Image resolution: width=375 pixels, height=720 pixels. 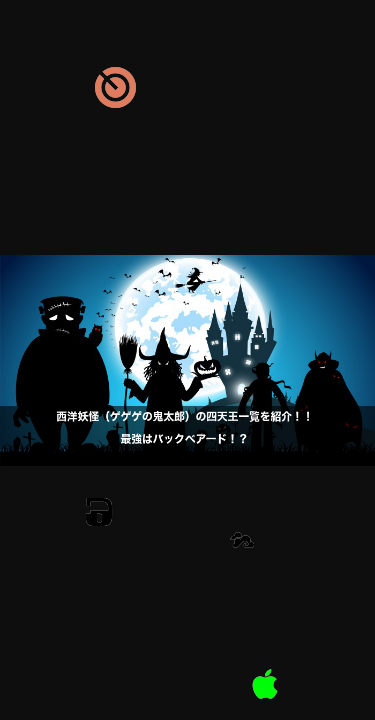 What do you see at coordinates (242, 540) in the screenshot?
I see `open seafile cloud storage app` at bounding box center [242, 540].